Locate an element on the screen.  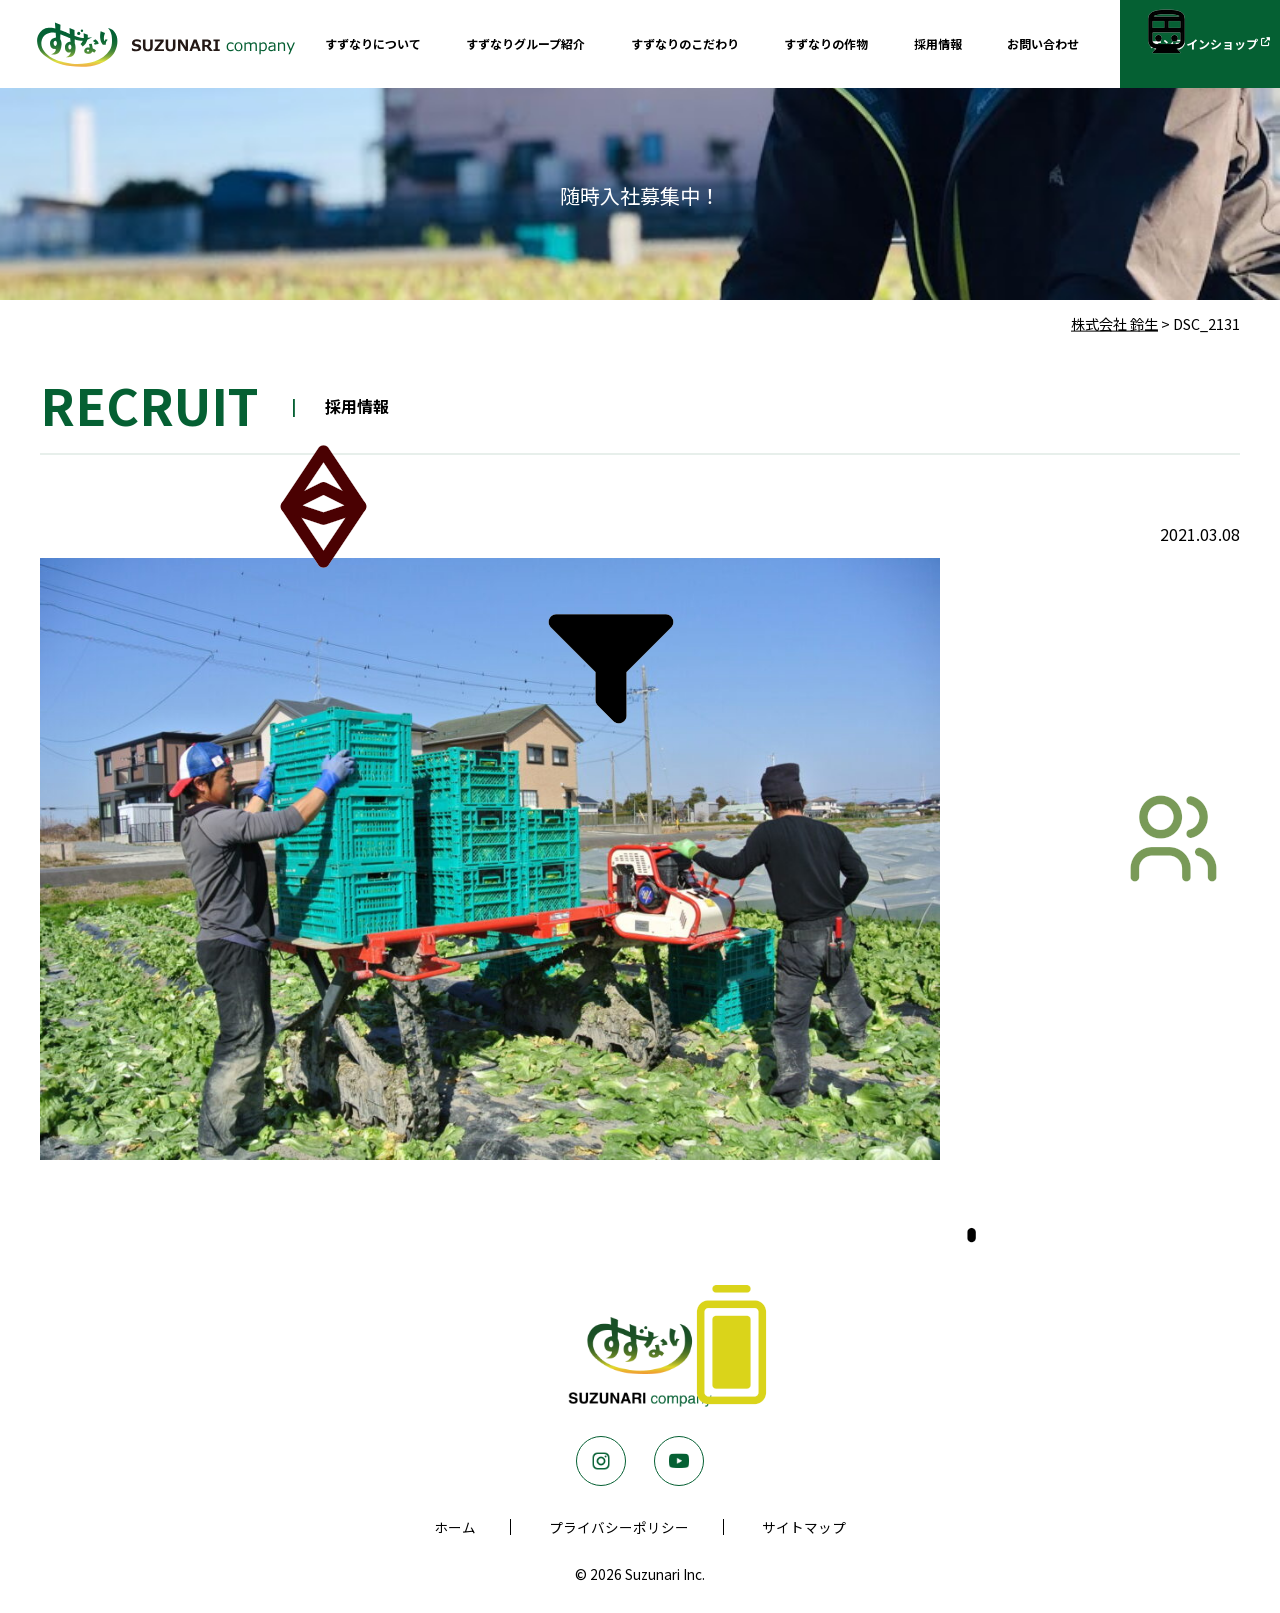
indicates no cellular signal available is located at coordinates (1034, 1186).